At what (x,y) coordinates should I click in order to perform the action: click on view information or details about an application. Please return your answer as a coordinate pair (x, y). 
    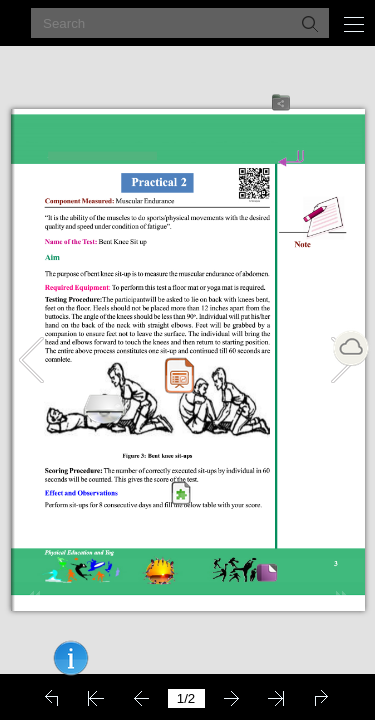
    Looking at the image, I should click on (71, 658).